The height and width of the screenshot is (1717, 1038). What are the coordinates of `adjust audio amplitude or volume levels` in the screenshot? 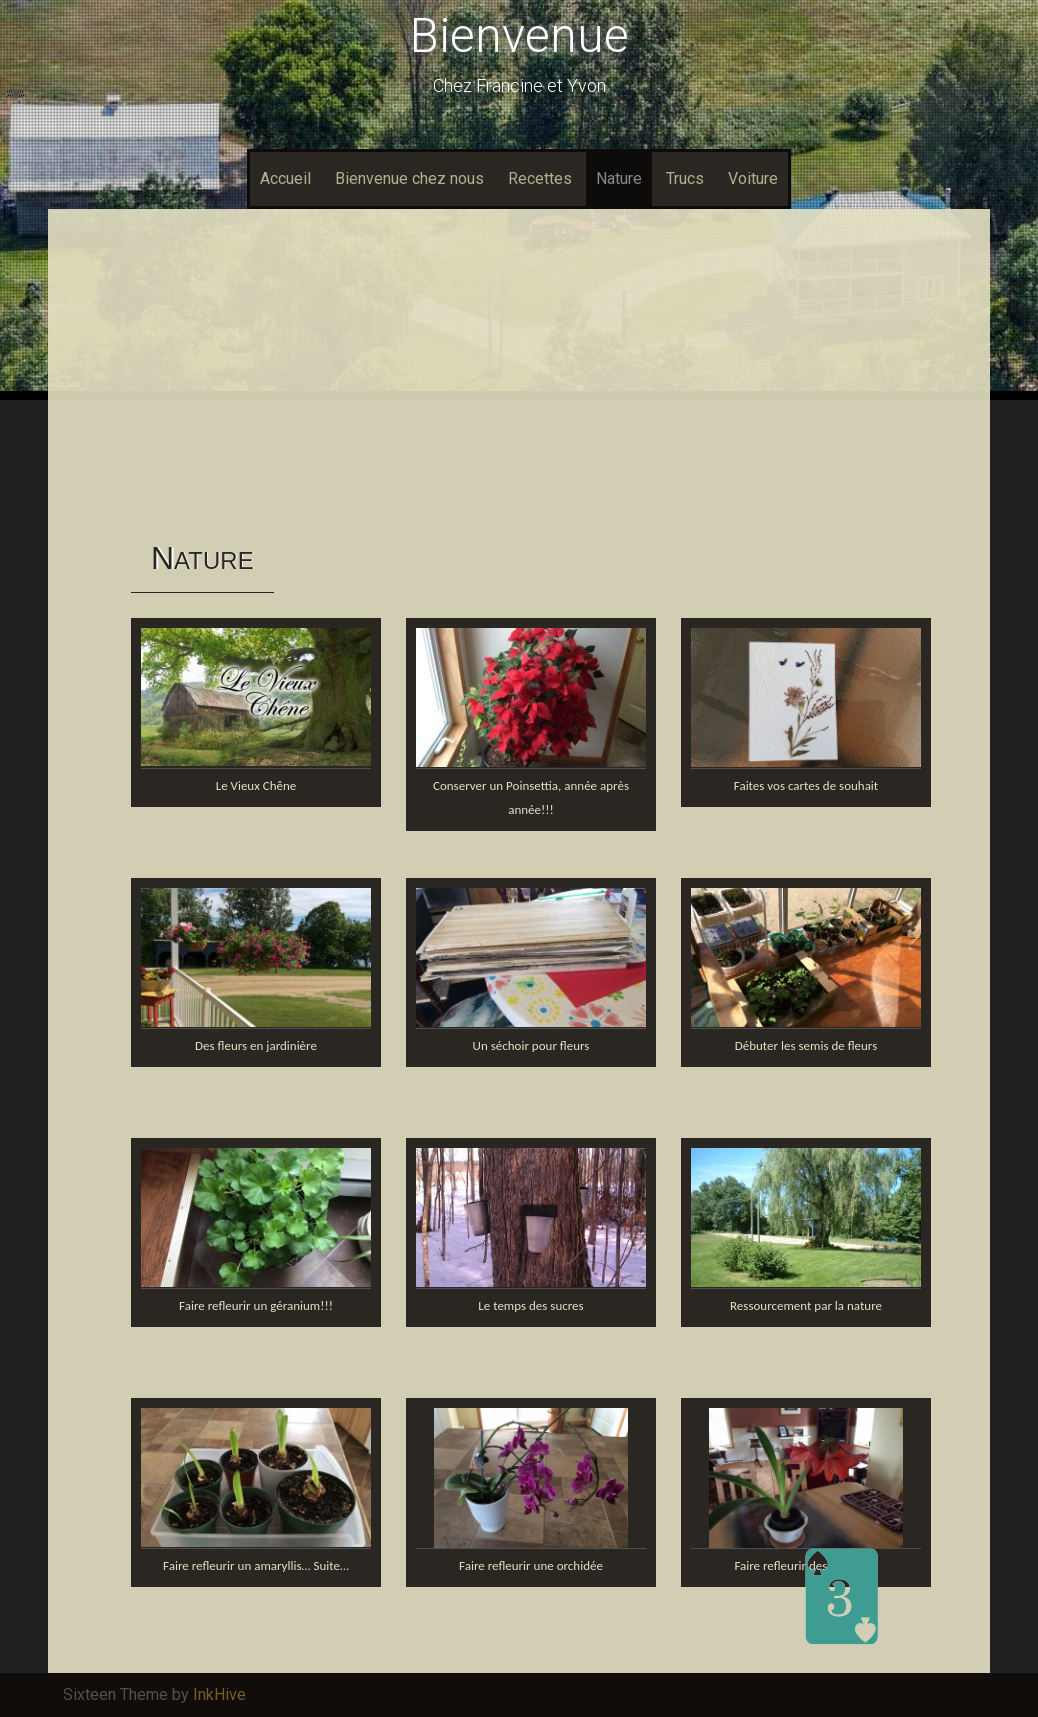 It's located at (15, 93).